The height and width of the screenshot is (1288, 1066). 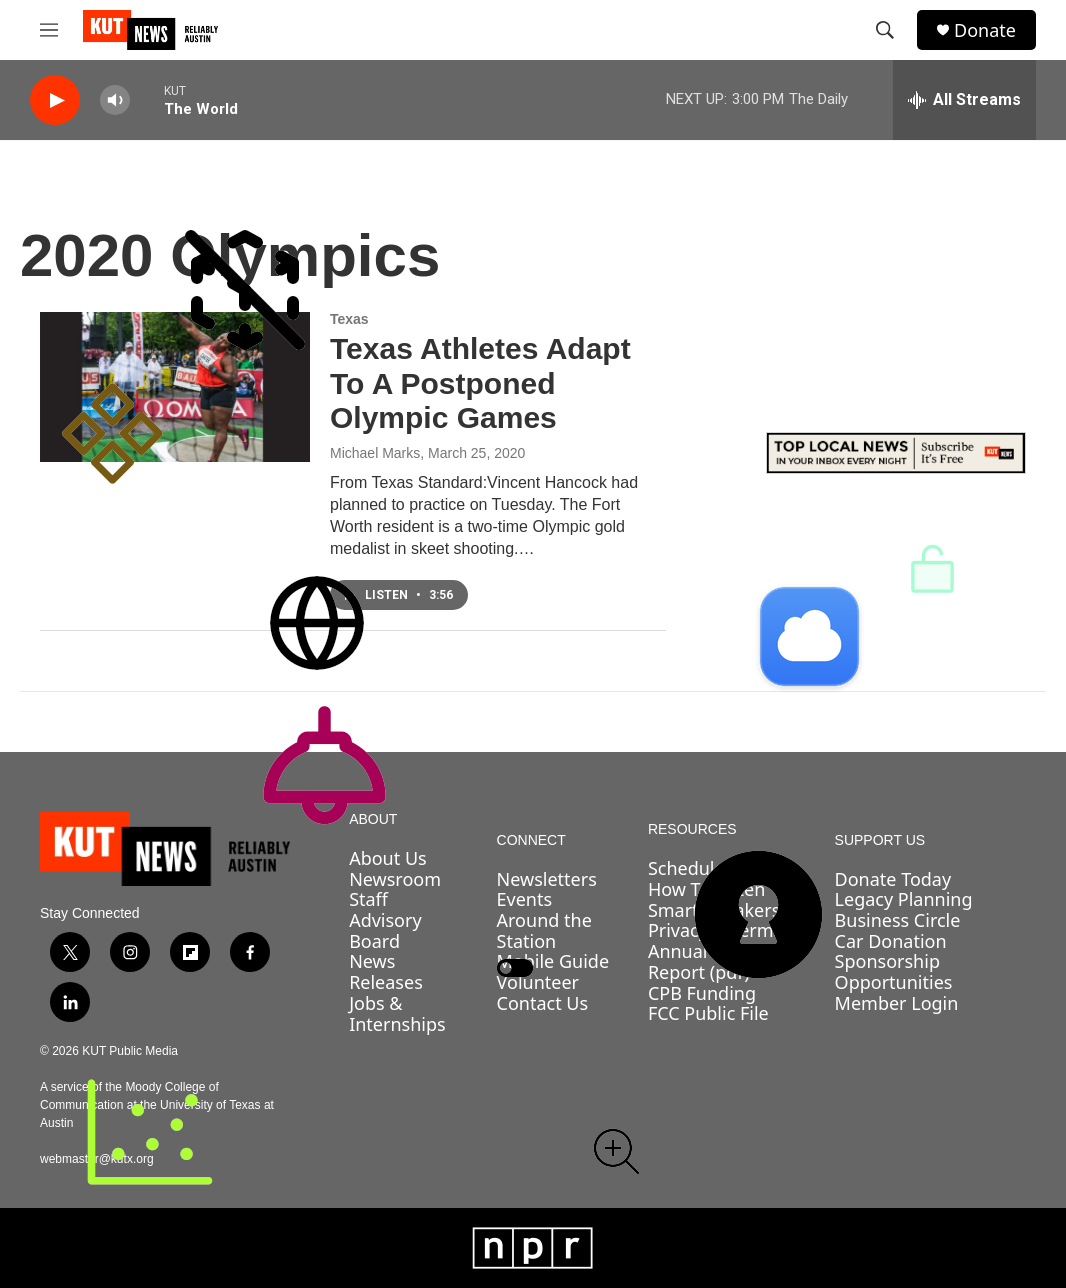 What do you see at coordinates (515, 968) in the screenshot?
I see `toggle switch in off position` at bounding box center [515, 968].